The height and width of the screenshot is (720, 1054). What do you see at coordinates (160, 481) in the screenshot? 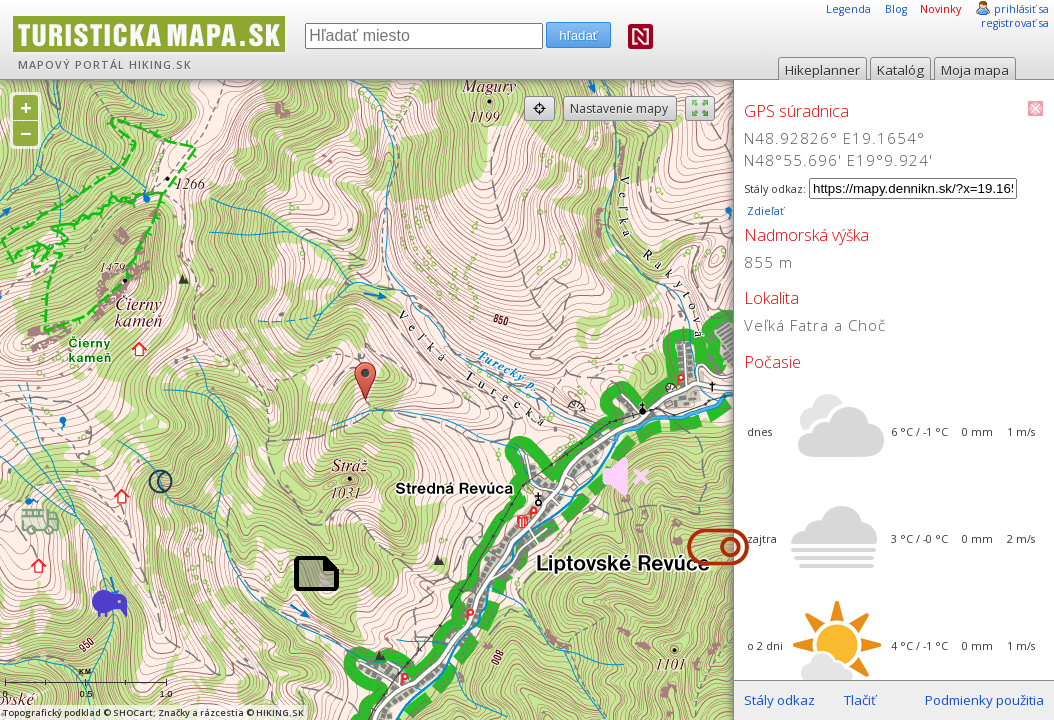
I see `toggle dark mode or night theme` at bounding box center [160, 481].